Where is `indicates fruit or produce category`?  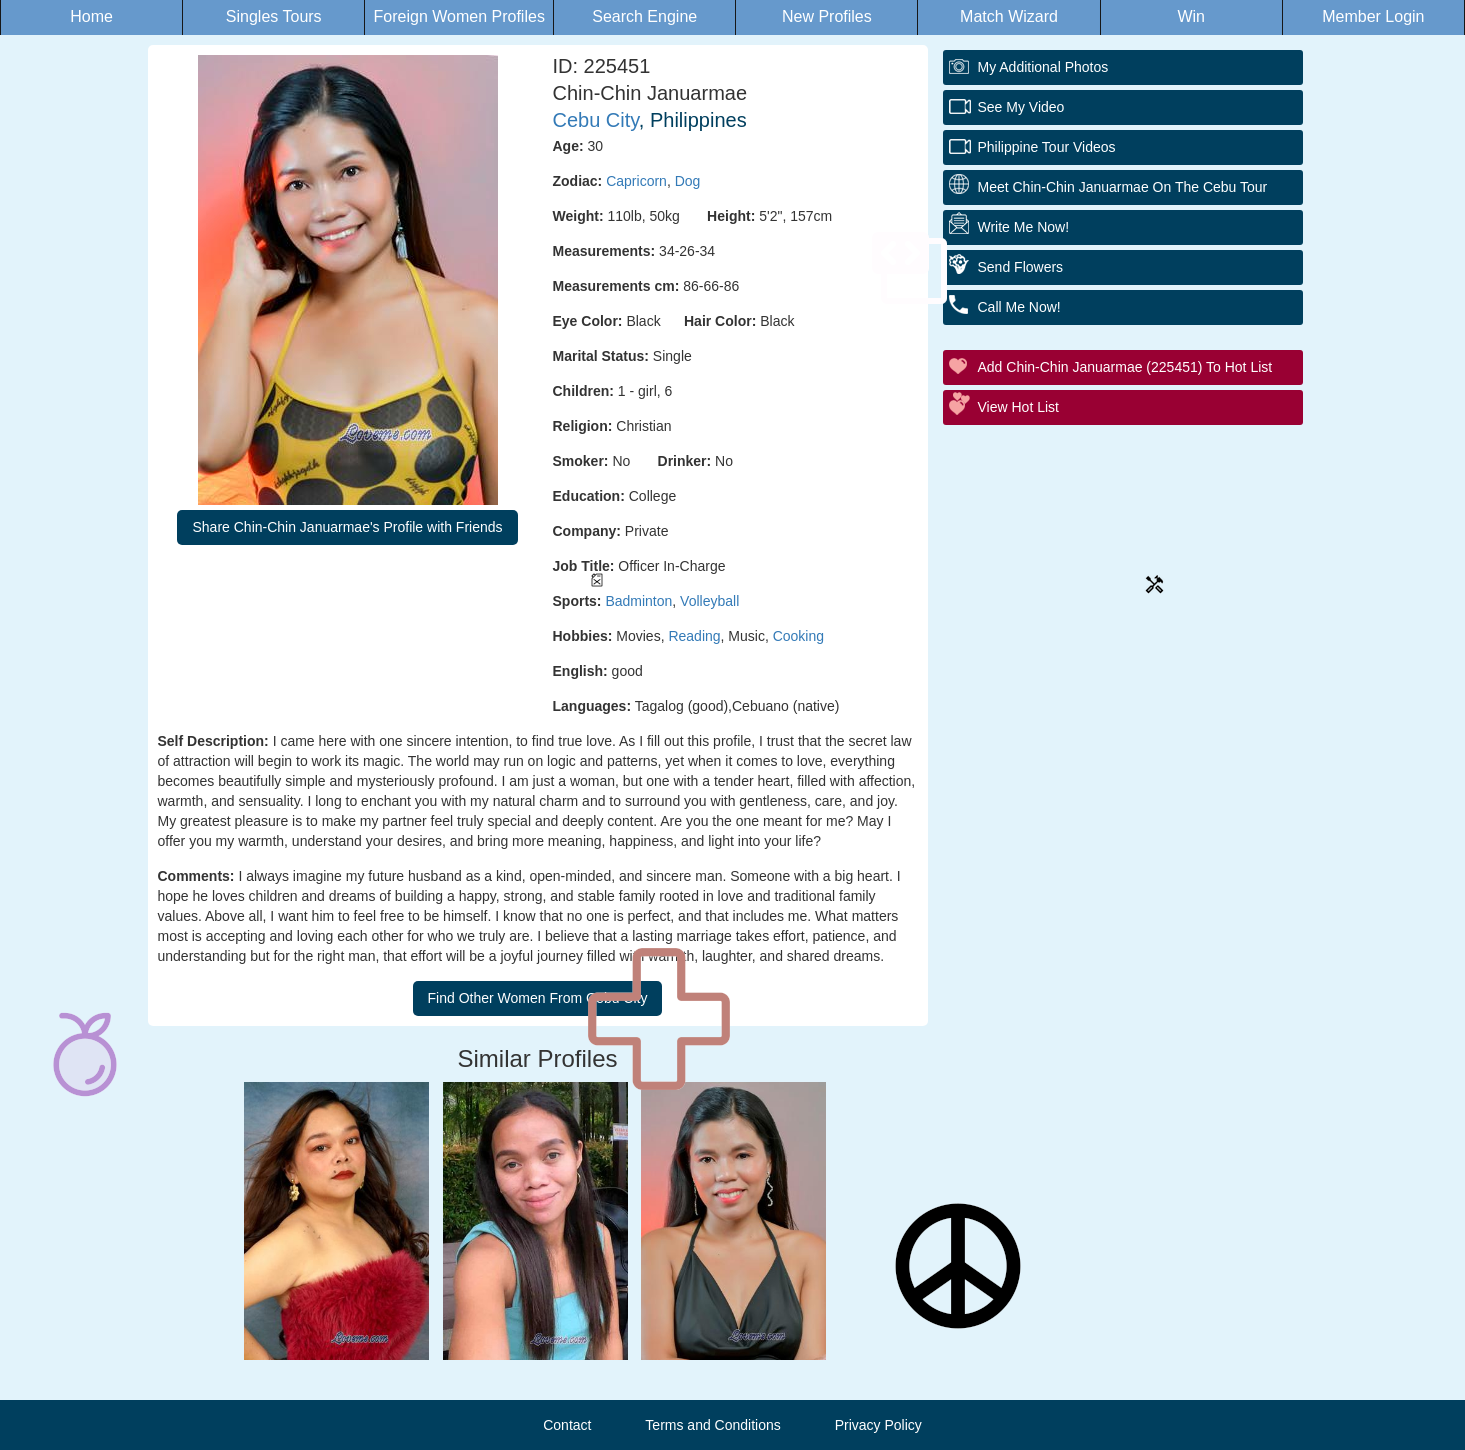 indicates fruit or produce category is located at coordinates (85, 1056).